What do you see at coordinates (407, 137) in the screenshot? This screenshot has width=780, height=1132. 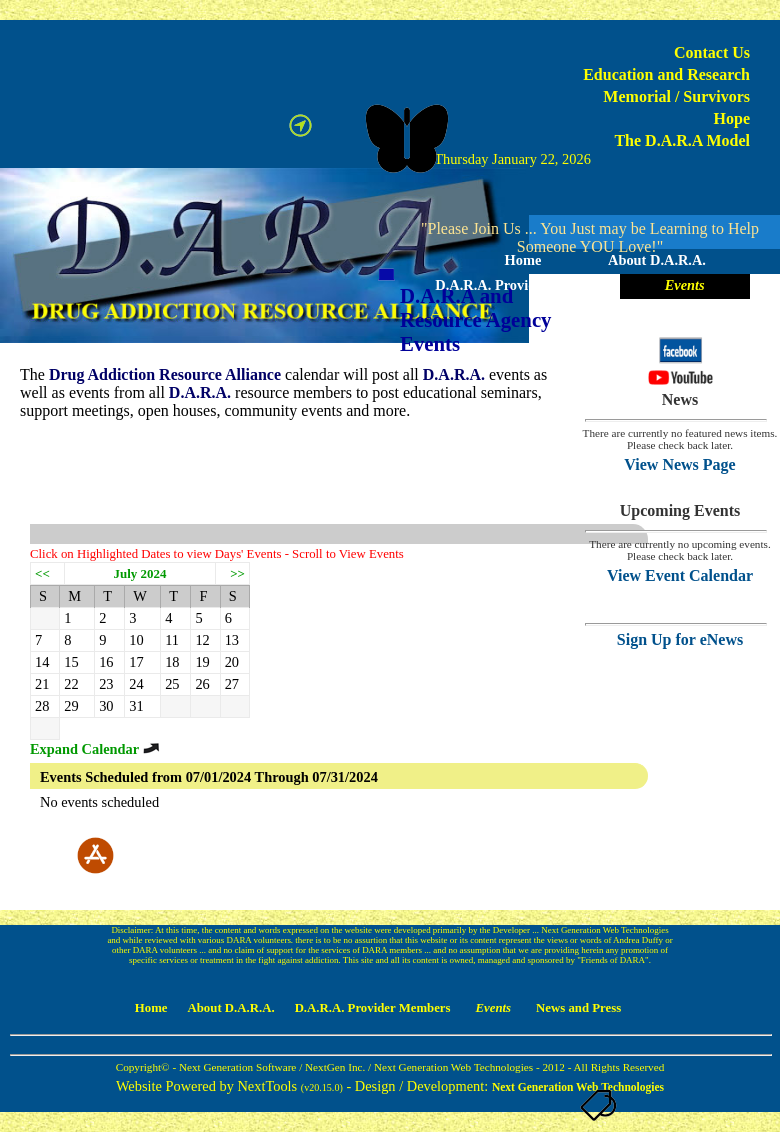 I see `decorative nature or wildlife category indicator` at bounding box center [407, 137].